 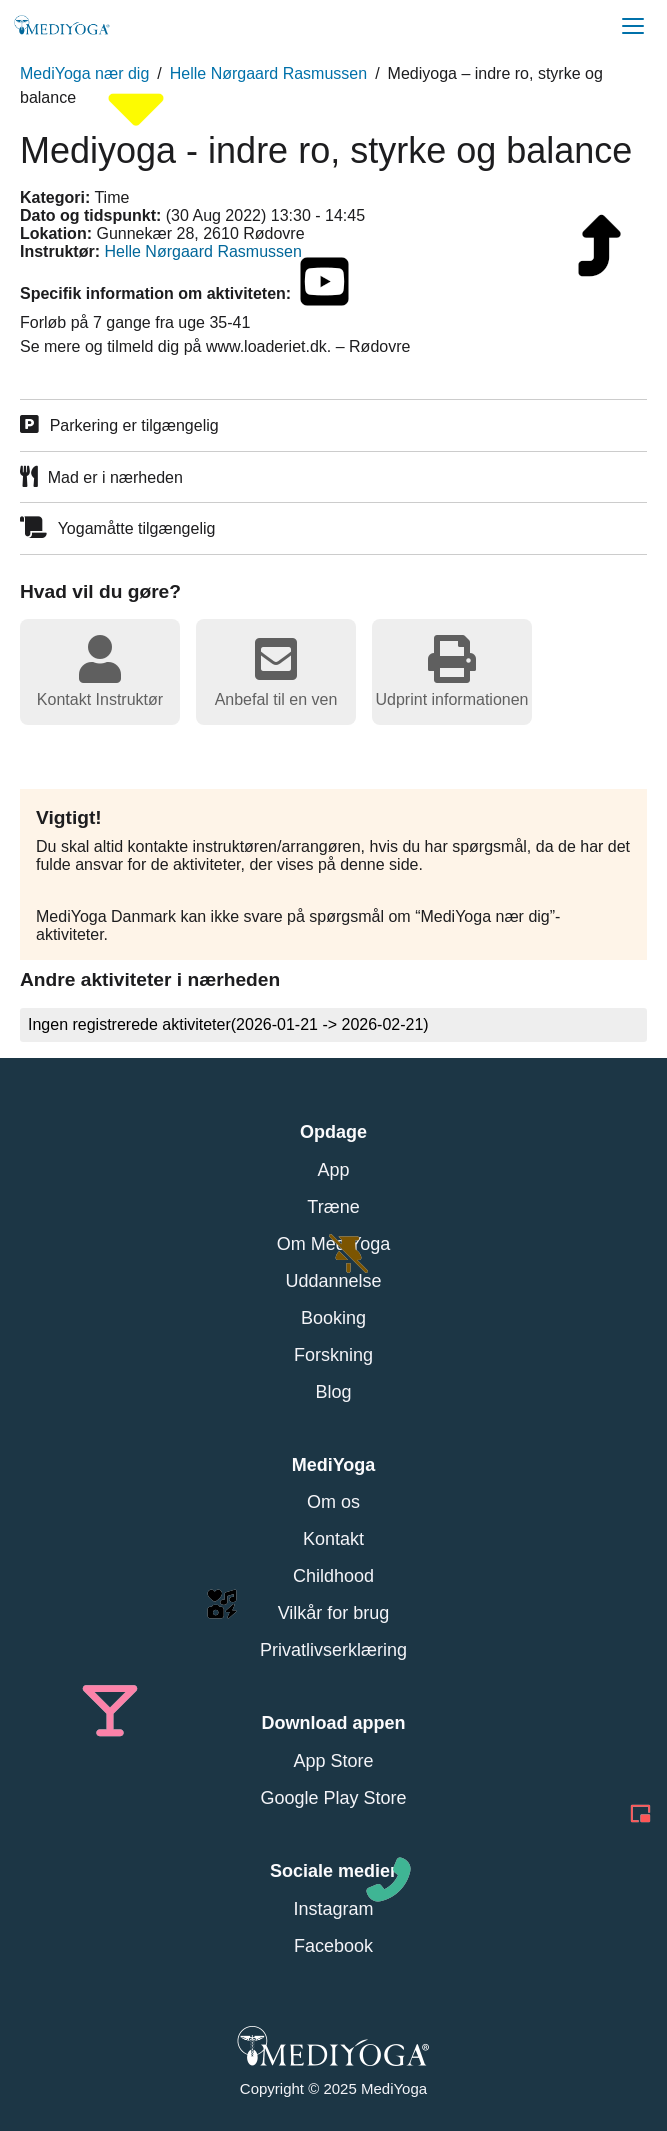 I want to click on enable picture-in-picture mode, so click(x=640, y=1813).